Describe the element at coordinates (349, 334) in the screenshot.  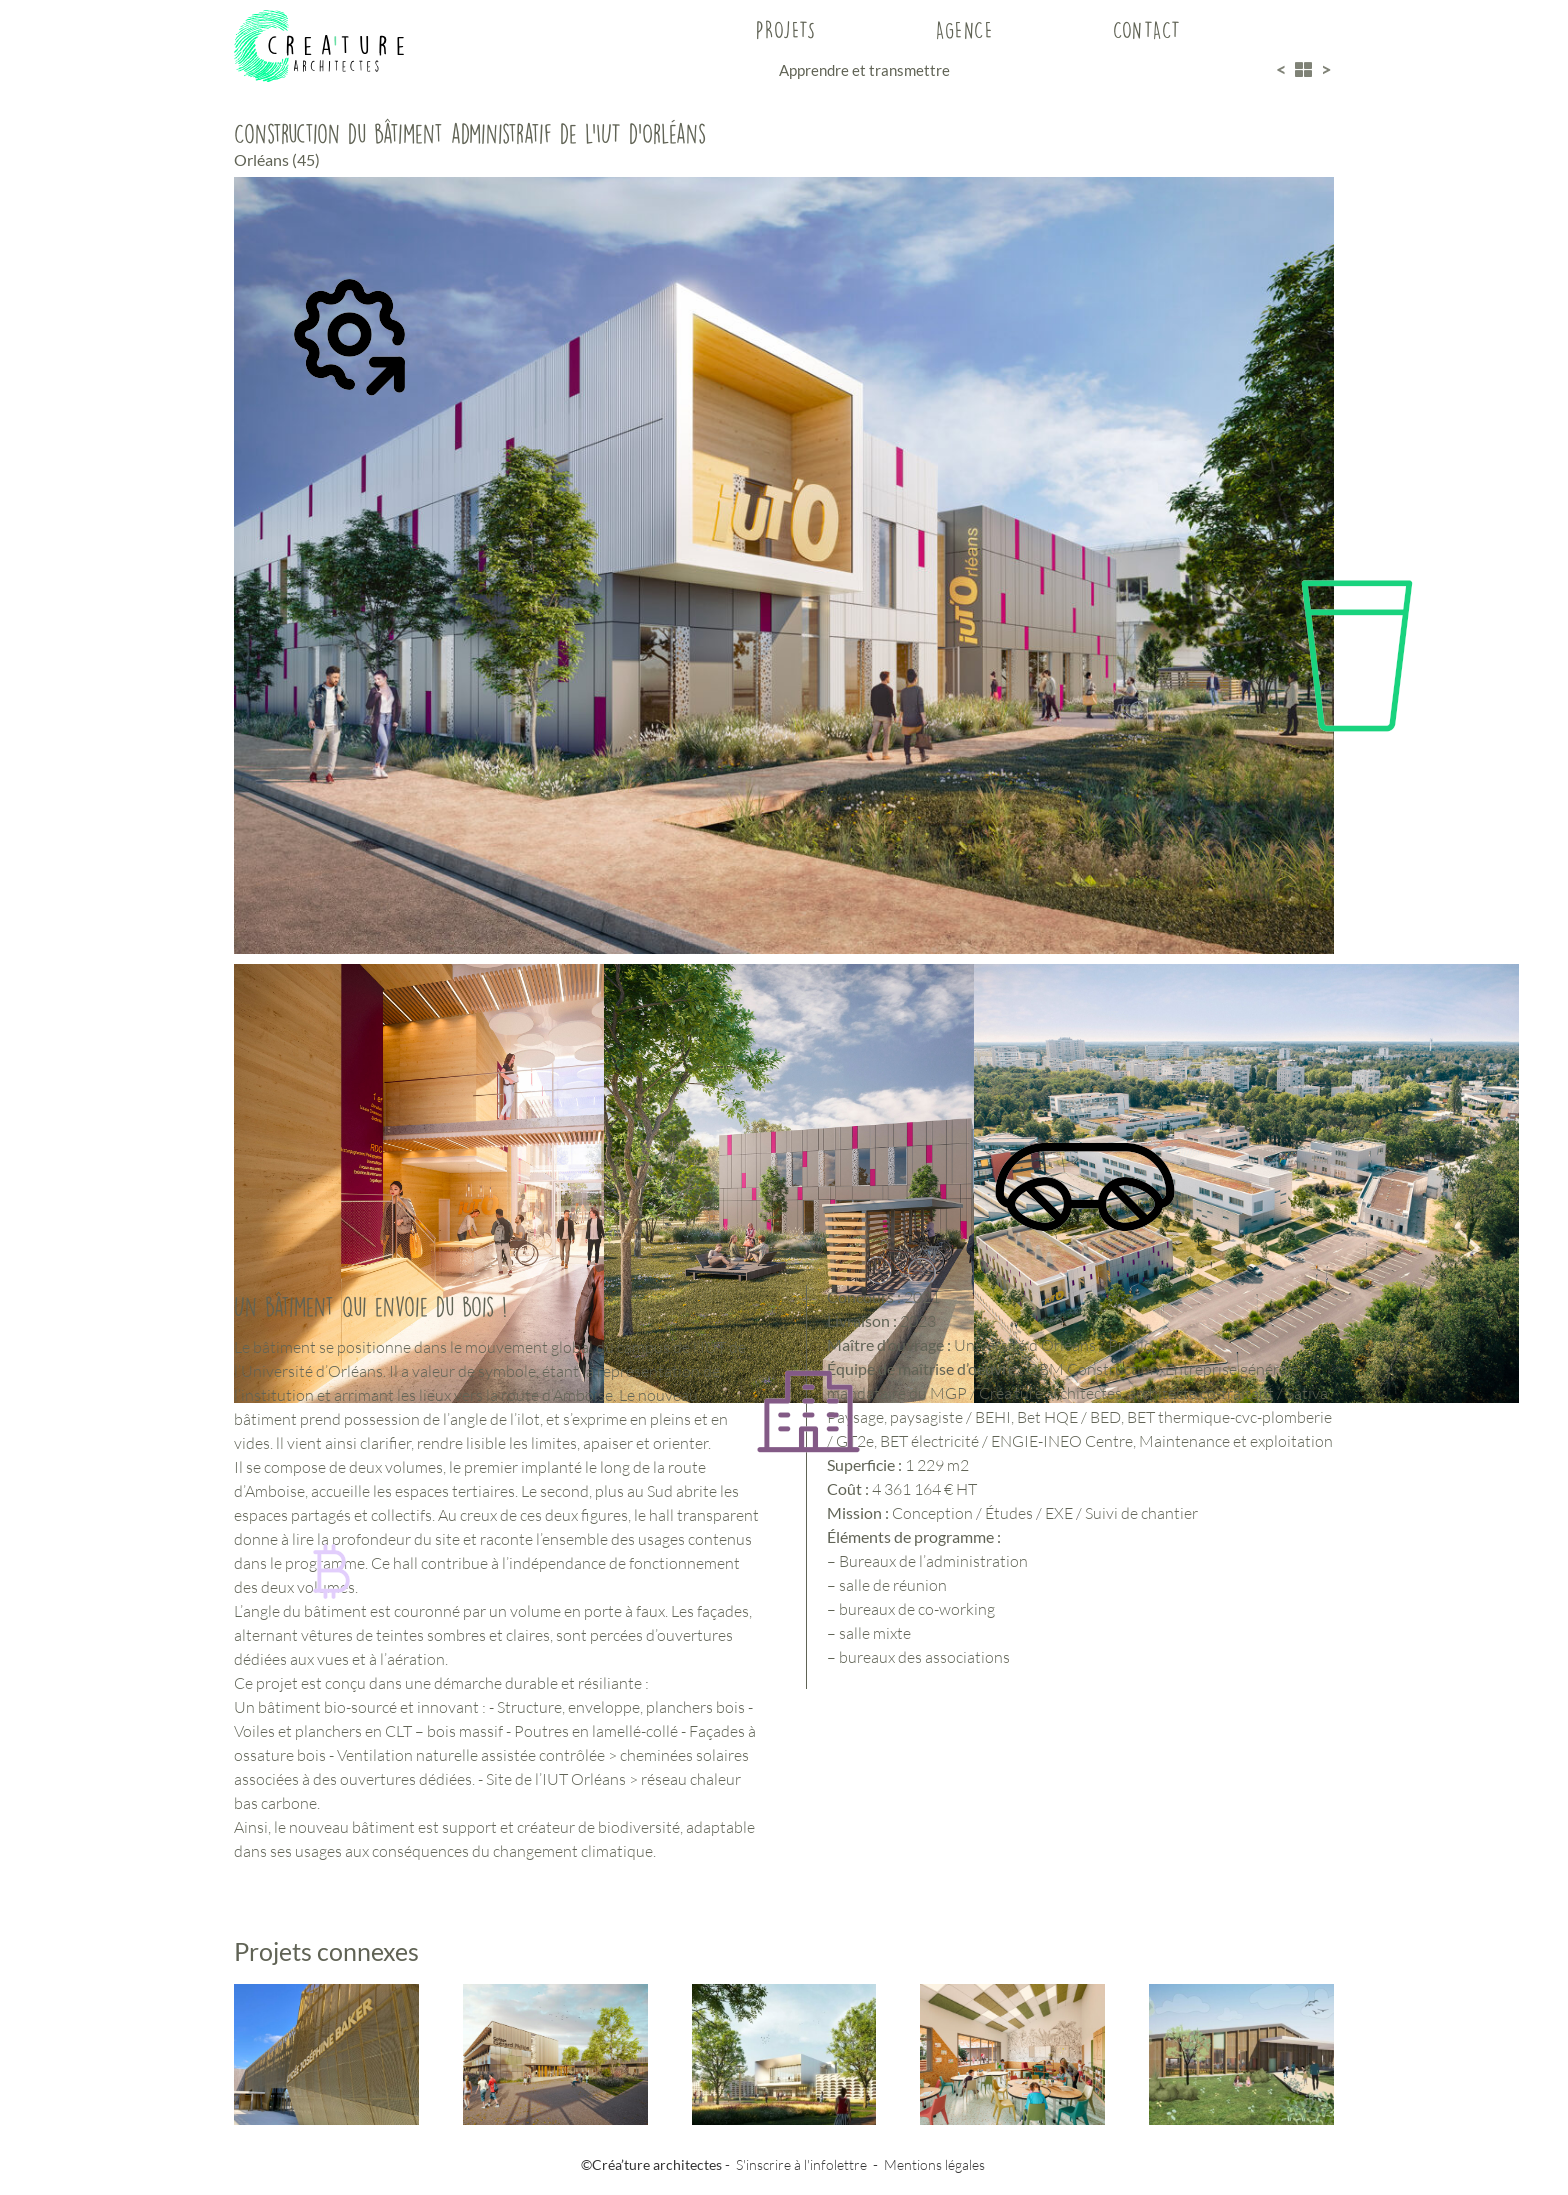
I see `share app or system settings` at that location.